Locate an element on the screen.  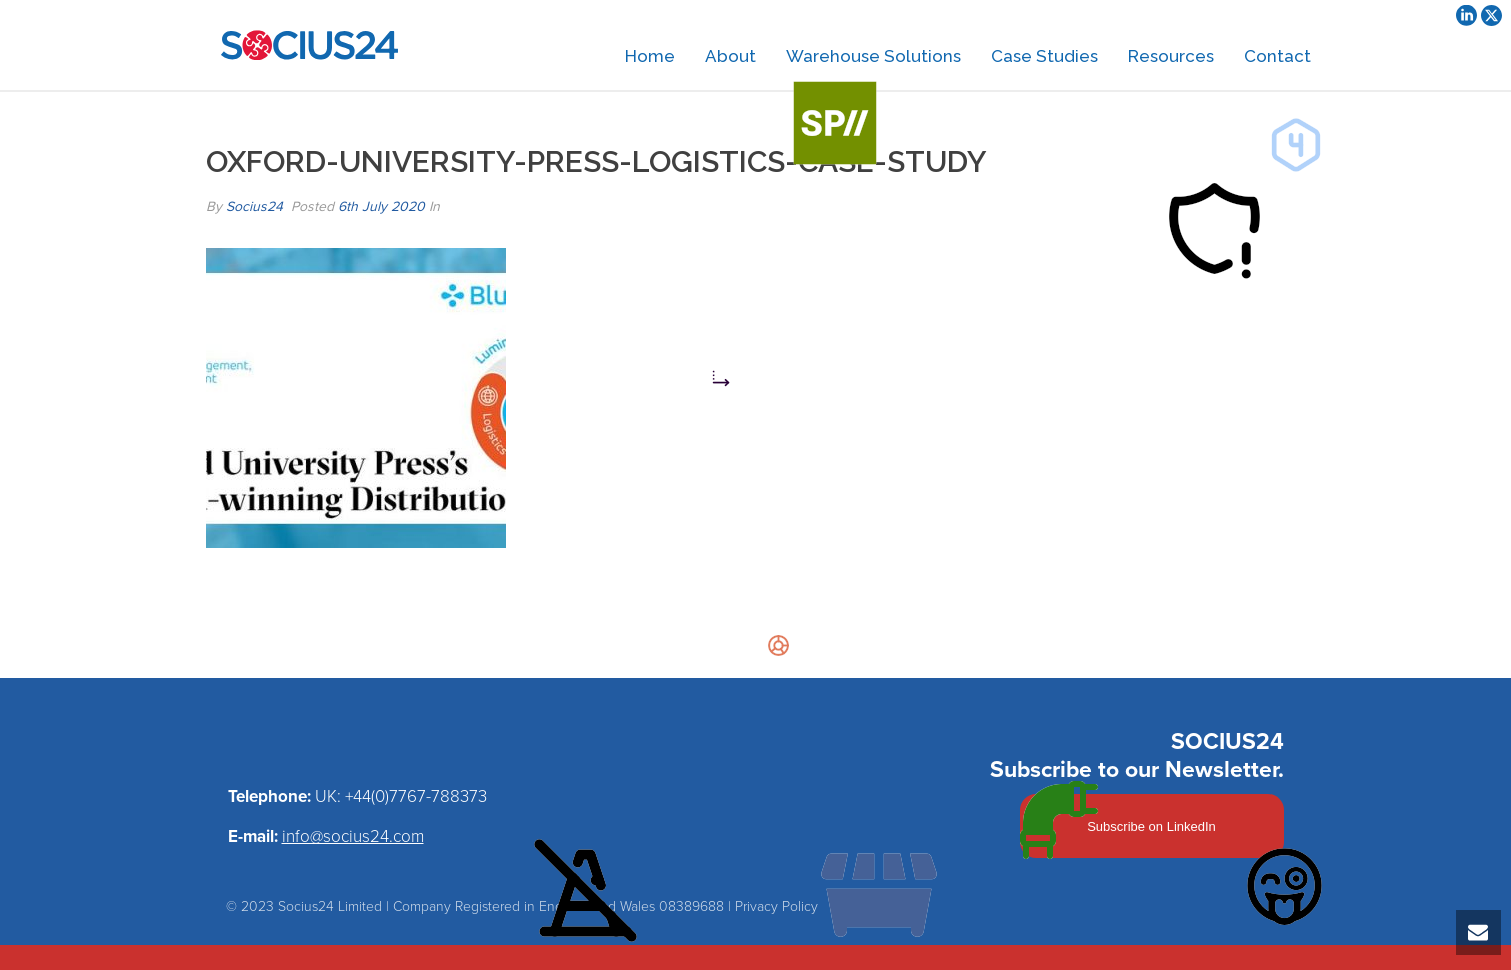
security warning or alert detected is located at coordinates (1214, 228).